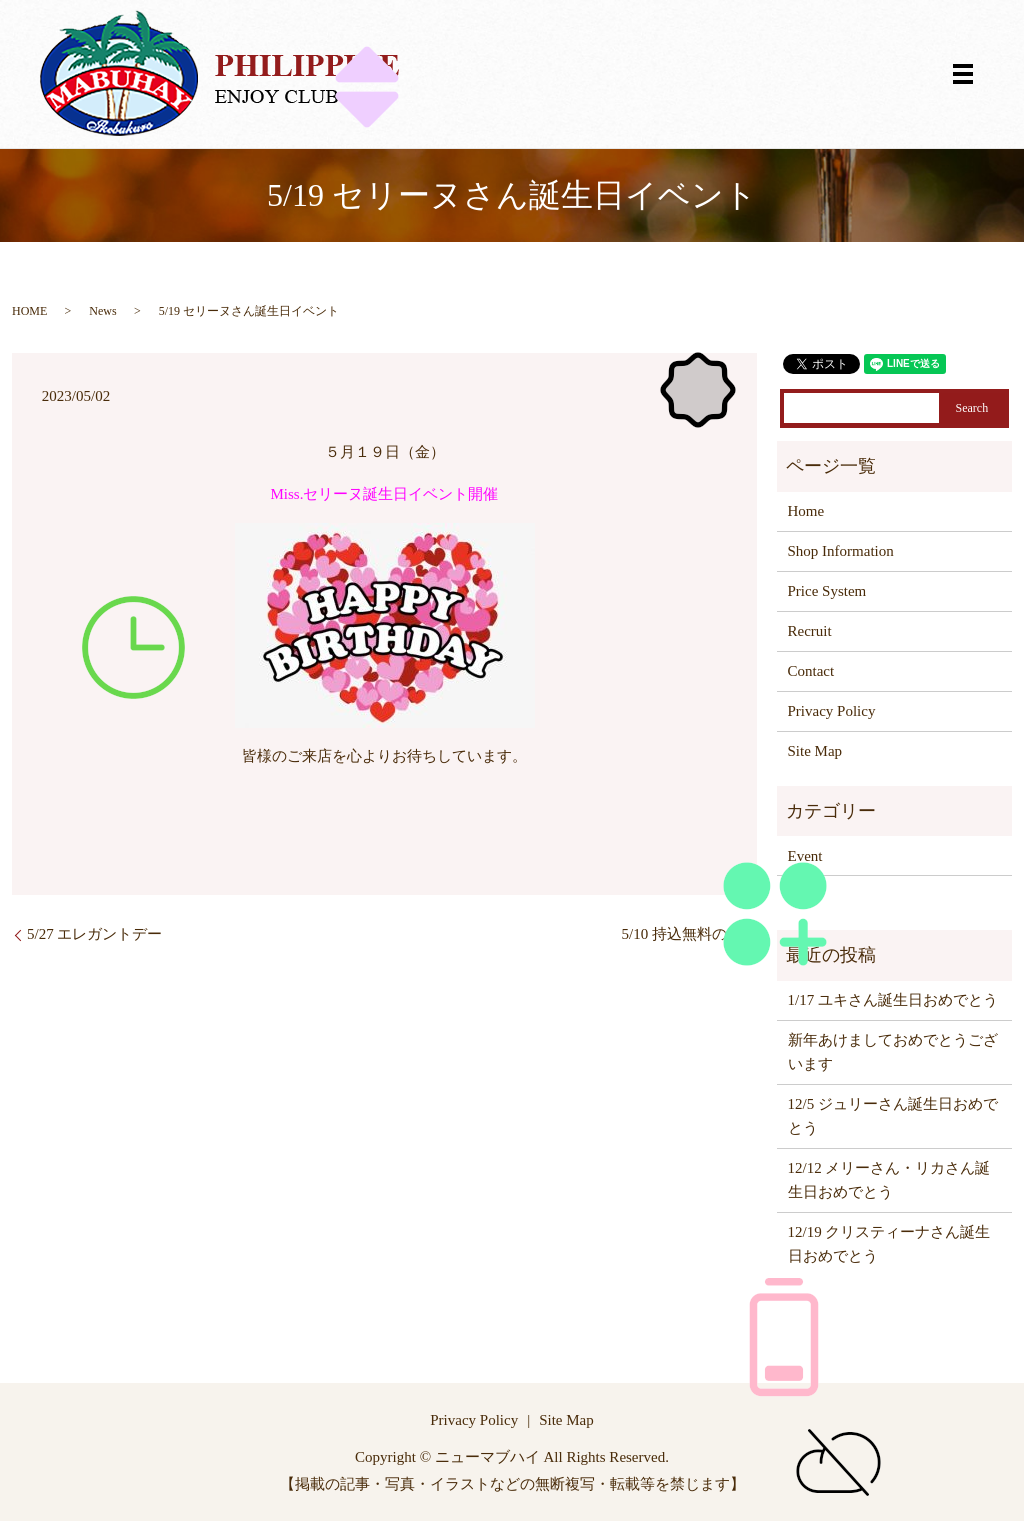 This screenshot has width=1024, height=1521. What do you see at coordinates (784, 1339) in the screenshot?
I see `indicates low battery level` at bounding box center [784, 1339].